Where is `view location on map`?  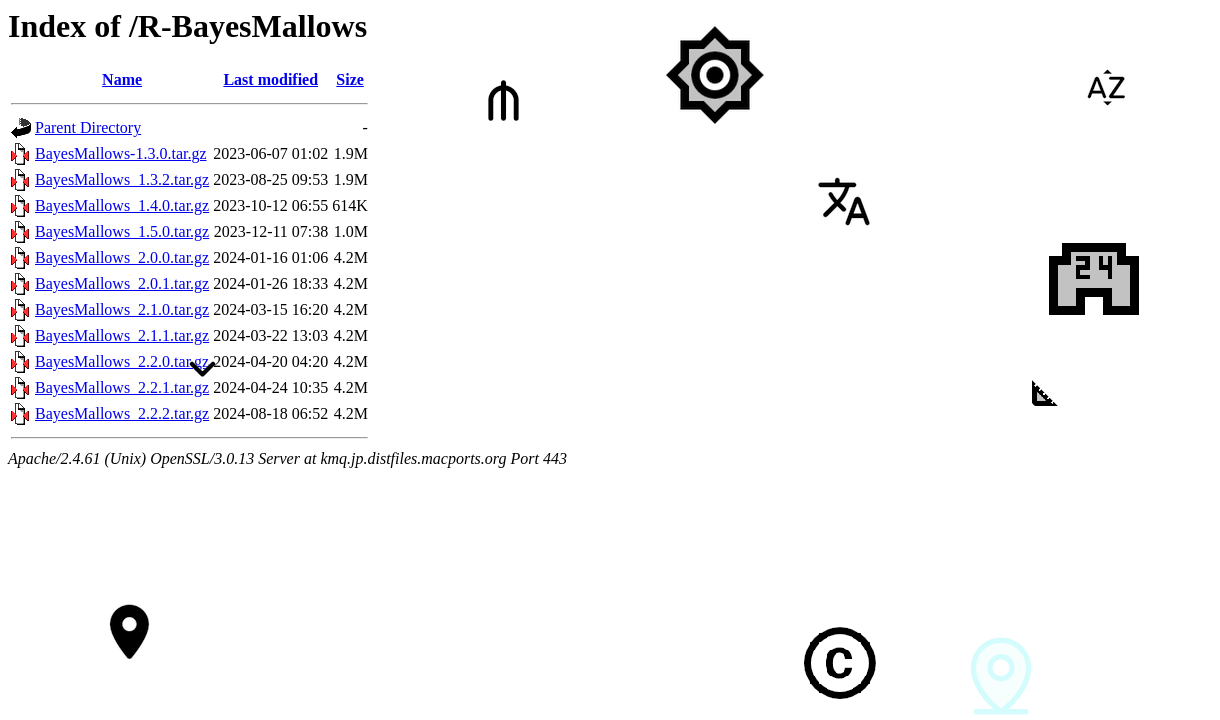
view location on map is located at coordinates (1001, 676).